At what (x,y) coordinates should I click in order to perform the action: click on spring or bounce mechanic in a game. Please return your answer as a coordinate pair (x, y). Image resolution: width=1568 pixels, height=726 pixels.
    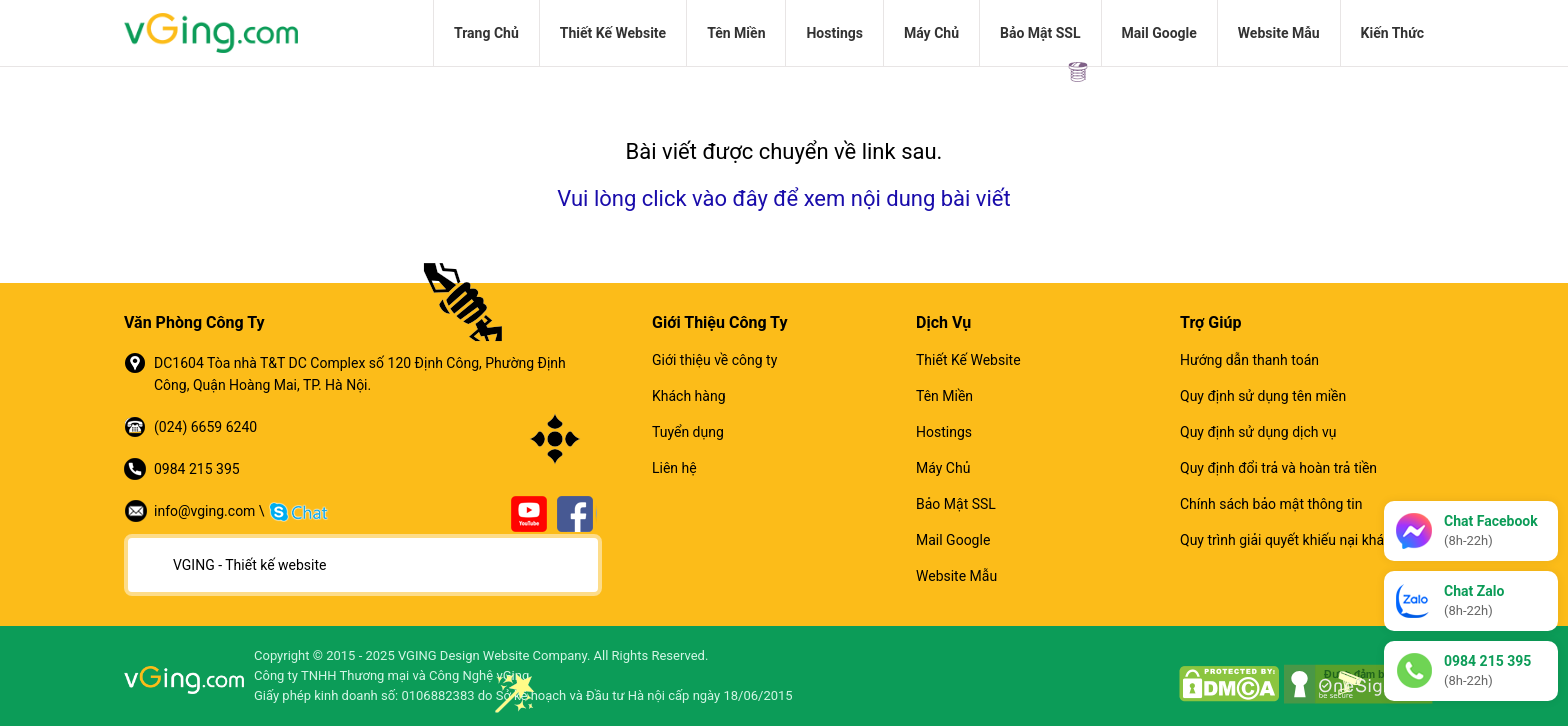
    Looking at the image, I should click on (1078, 72).